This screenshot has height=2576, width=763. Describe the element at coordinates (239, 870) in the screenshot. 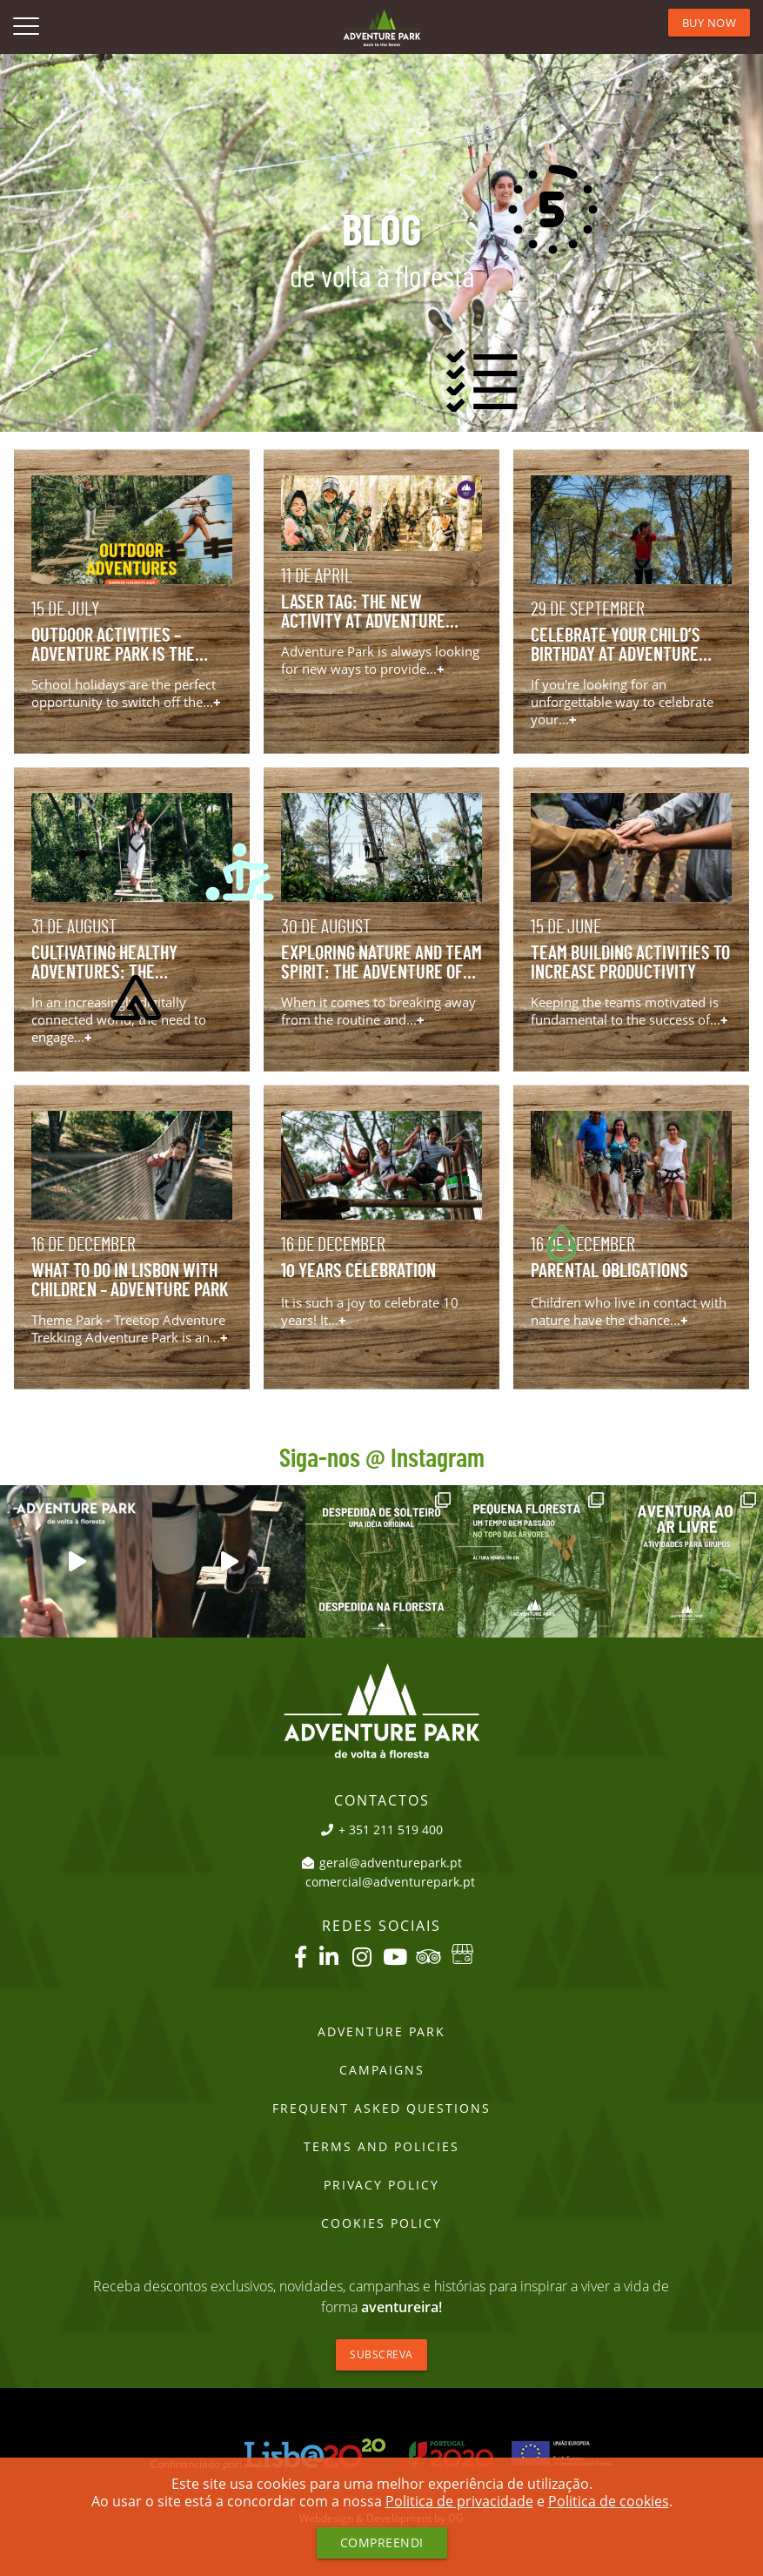

I see `access physiotherapy services` at that location.